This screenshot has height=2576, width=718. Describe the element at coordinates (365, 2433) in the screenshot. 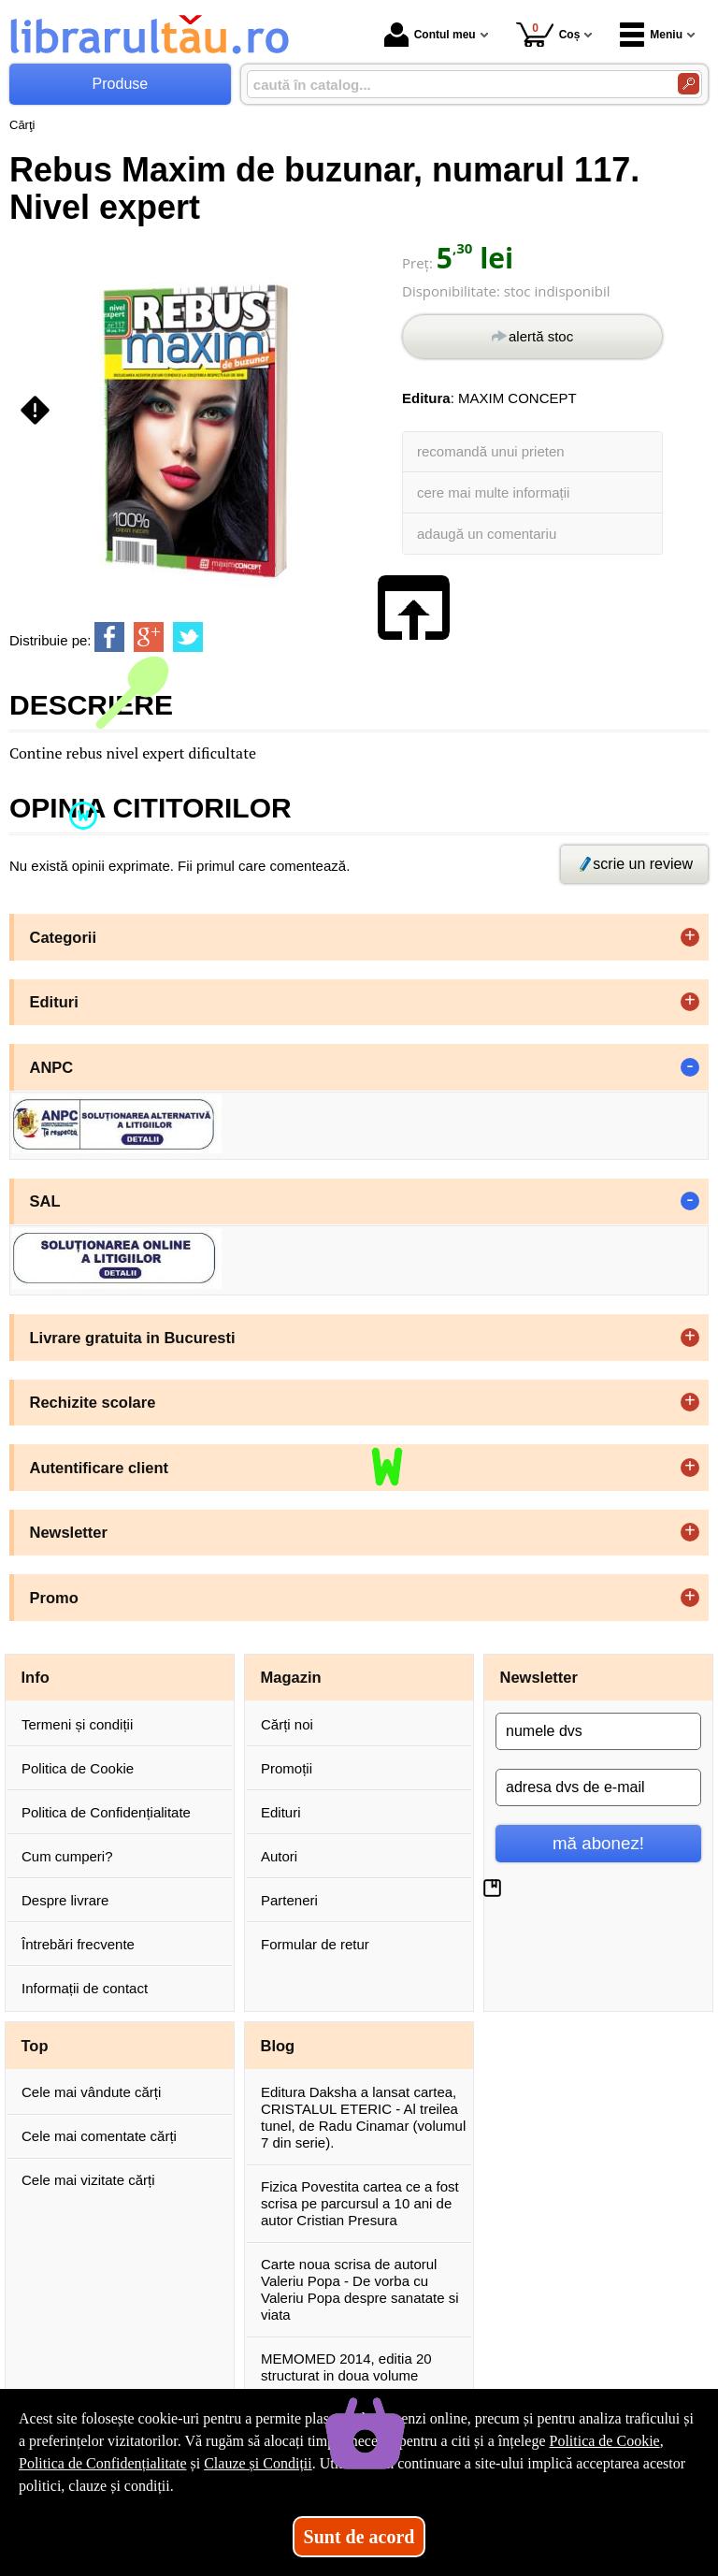

I see `view shopping basket` at that location.